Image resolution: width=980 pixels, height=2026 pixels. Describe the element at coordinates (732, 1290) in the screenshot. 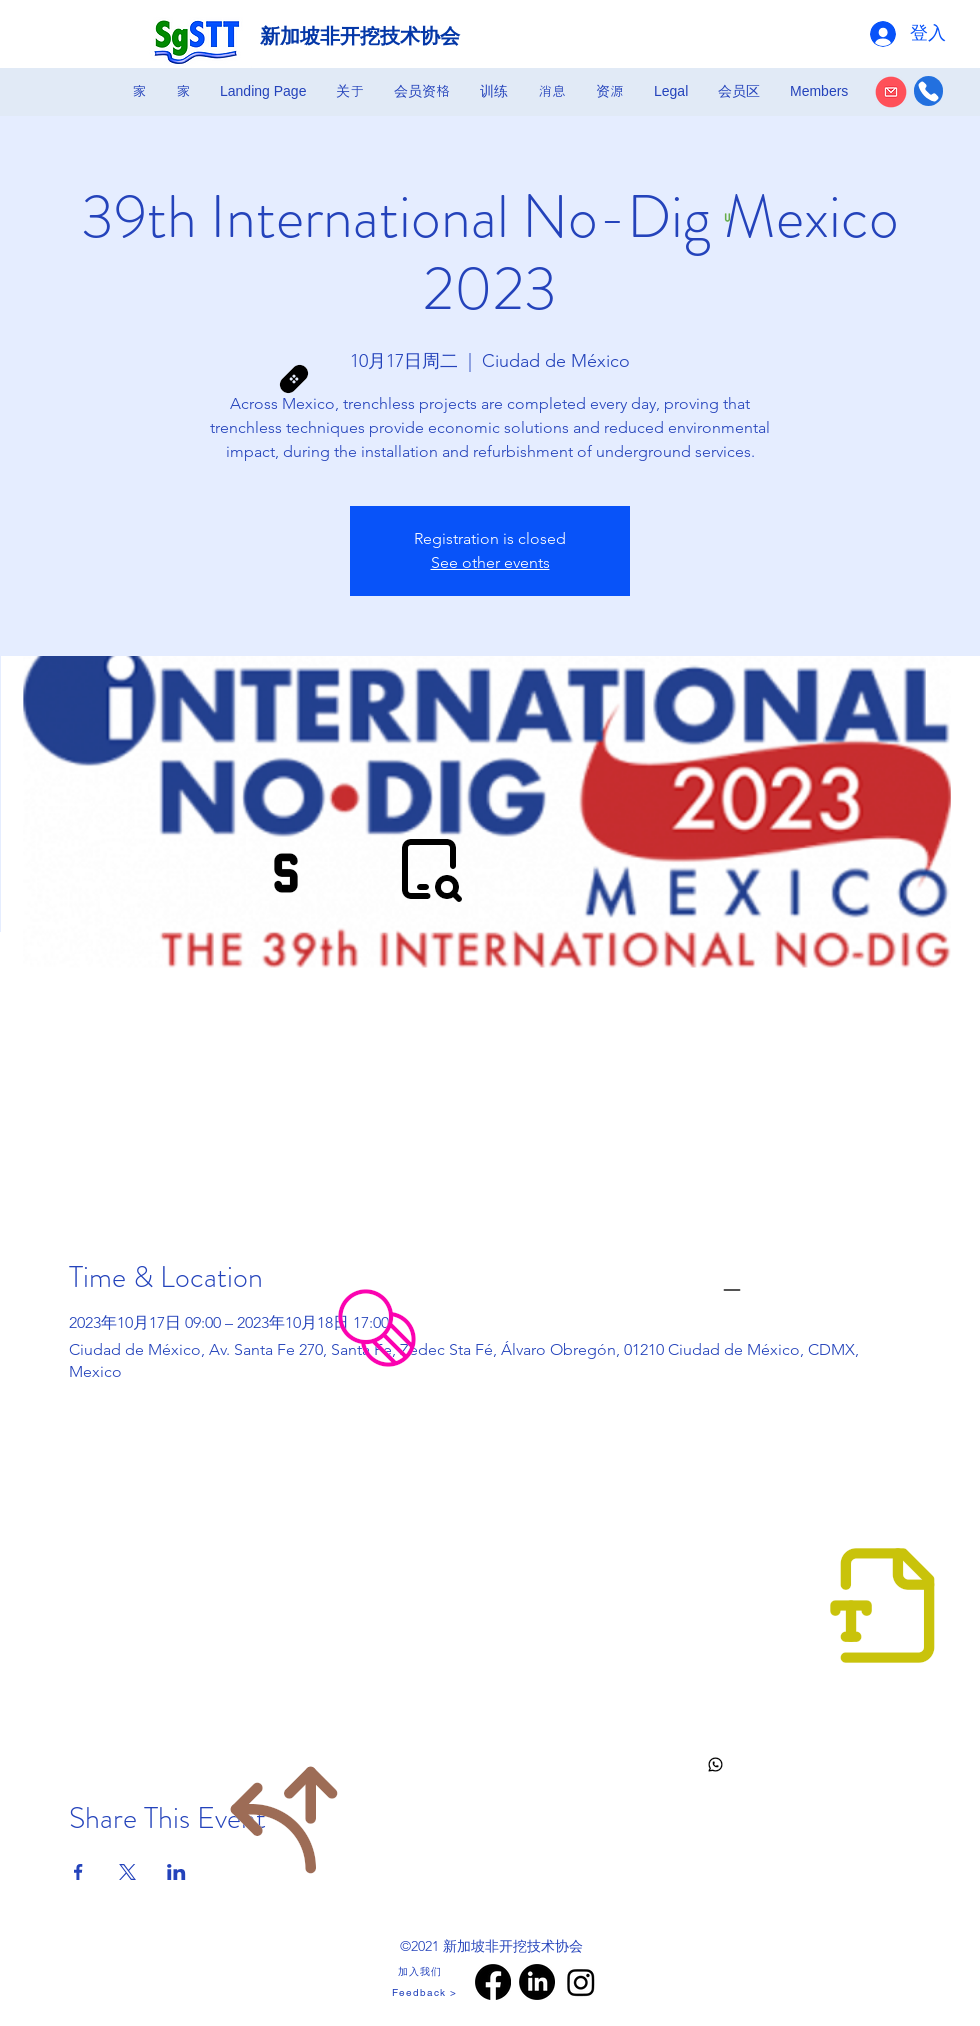

I see `decrease quantity or value` at that location.